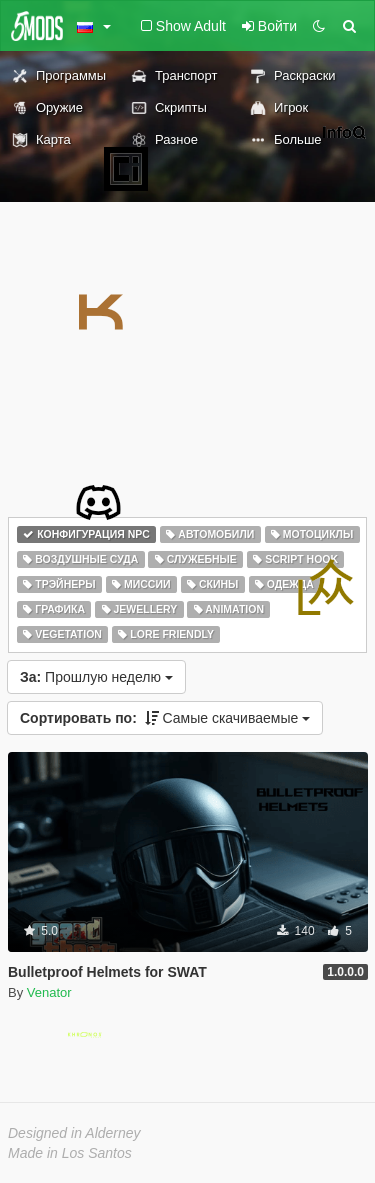  What do you see at coordinates (326, 587) in the screenshot?
I see `open LibreTranslate translation service` at bounding box center [326, 587].